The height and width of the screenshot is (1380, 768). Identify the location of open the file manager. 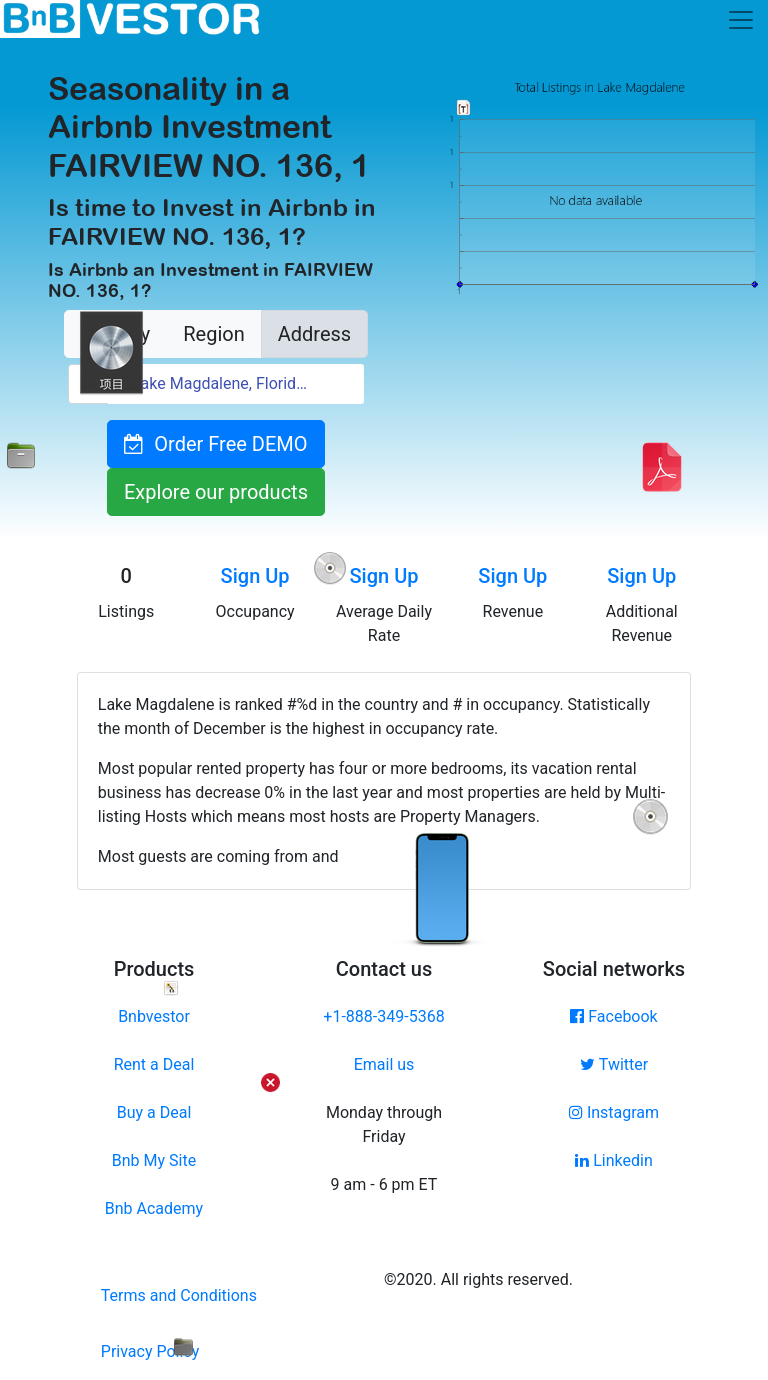
(21, 455).